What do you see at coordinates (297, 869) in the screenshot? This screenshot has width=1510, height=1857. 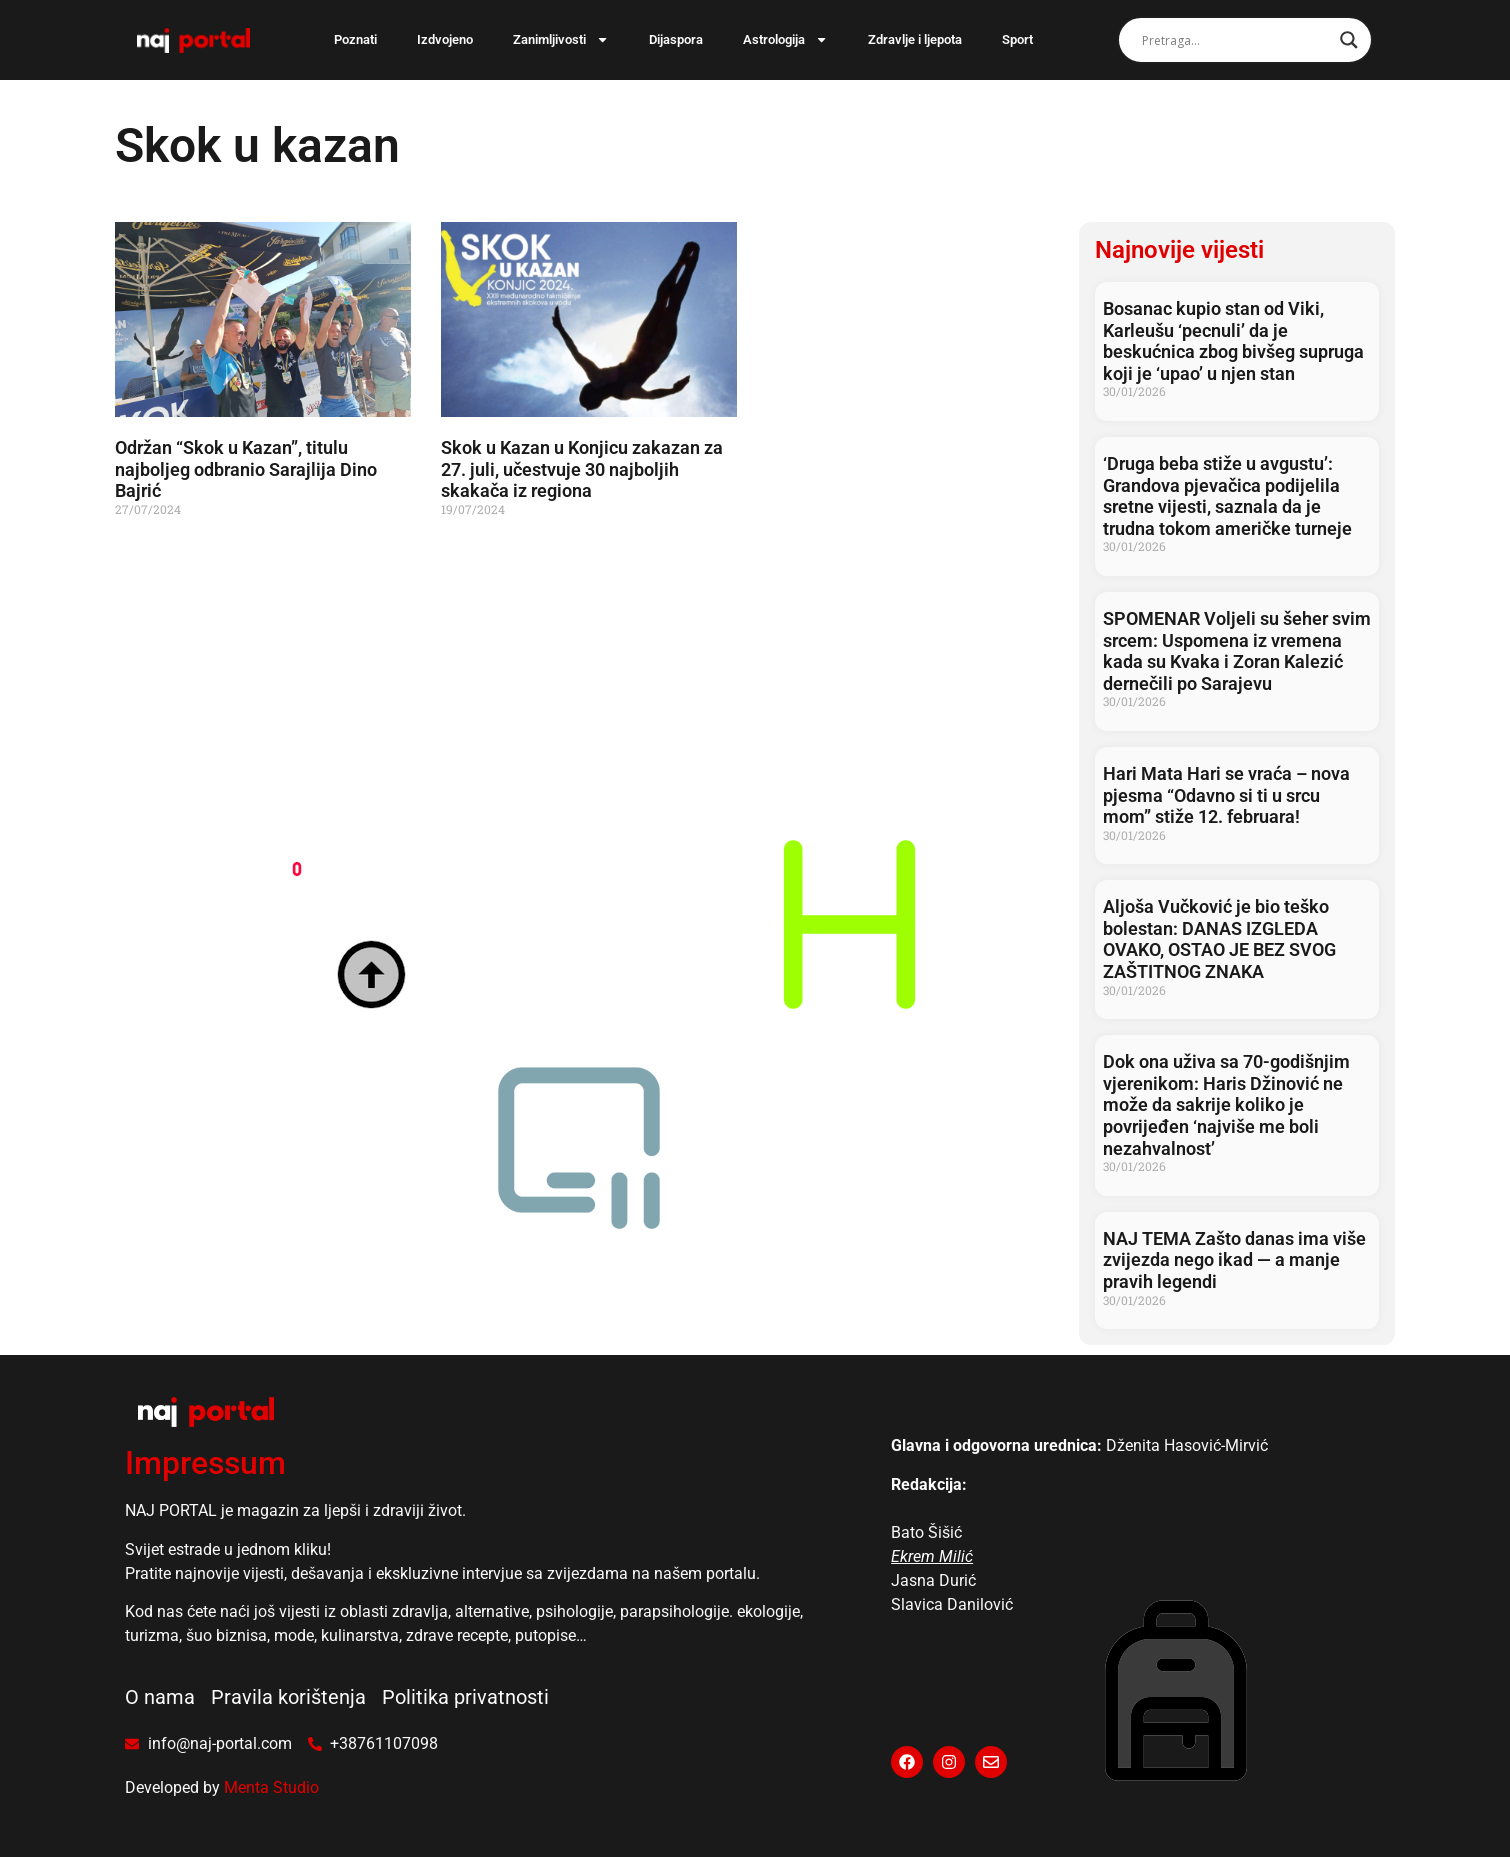 I see `indicates zero items or empty count` at bounding box center [297, 869].